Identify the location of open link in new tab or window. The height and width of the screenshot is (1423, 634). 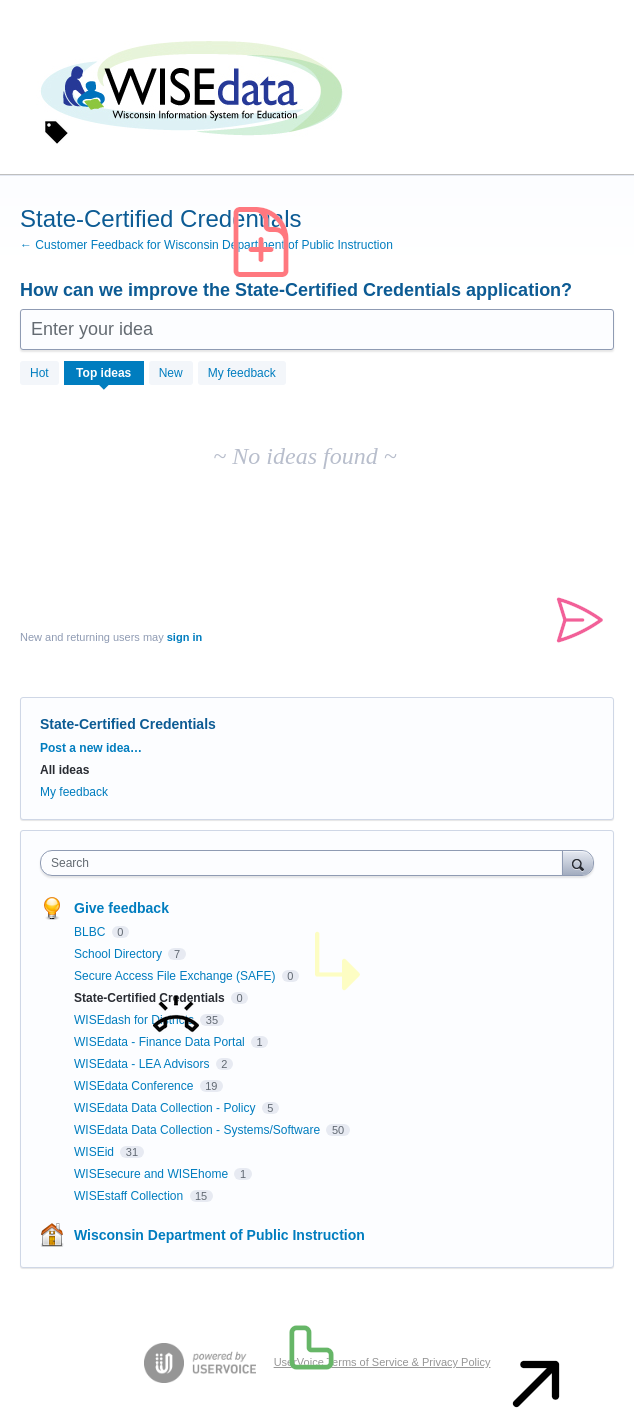
(536, 1384).